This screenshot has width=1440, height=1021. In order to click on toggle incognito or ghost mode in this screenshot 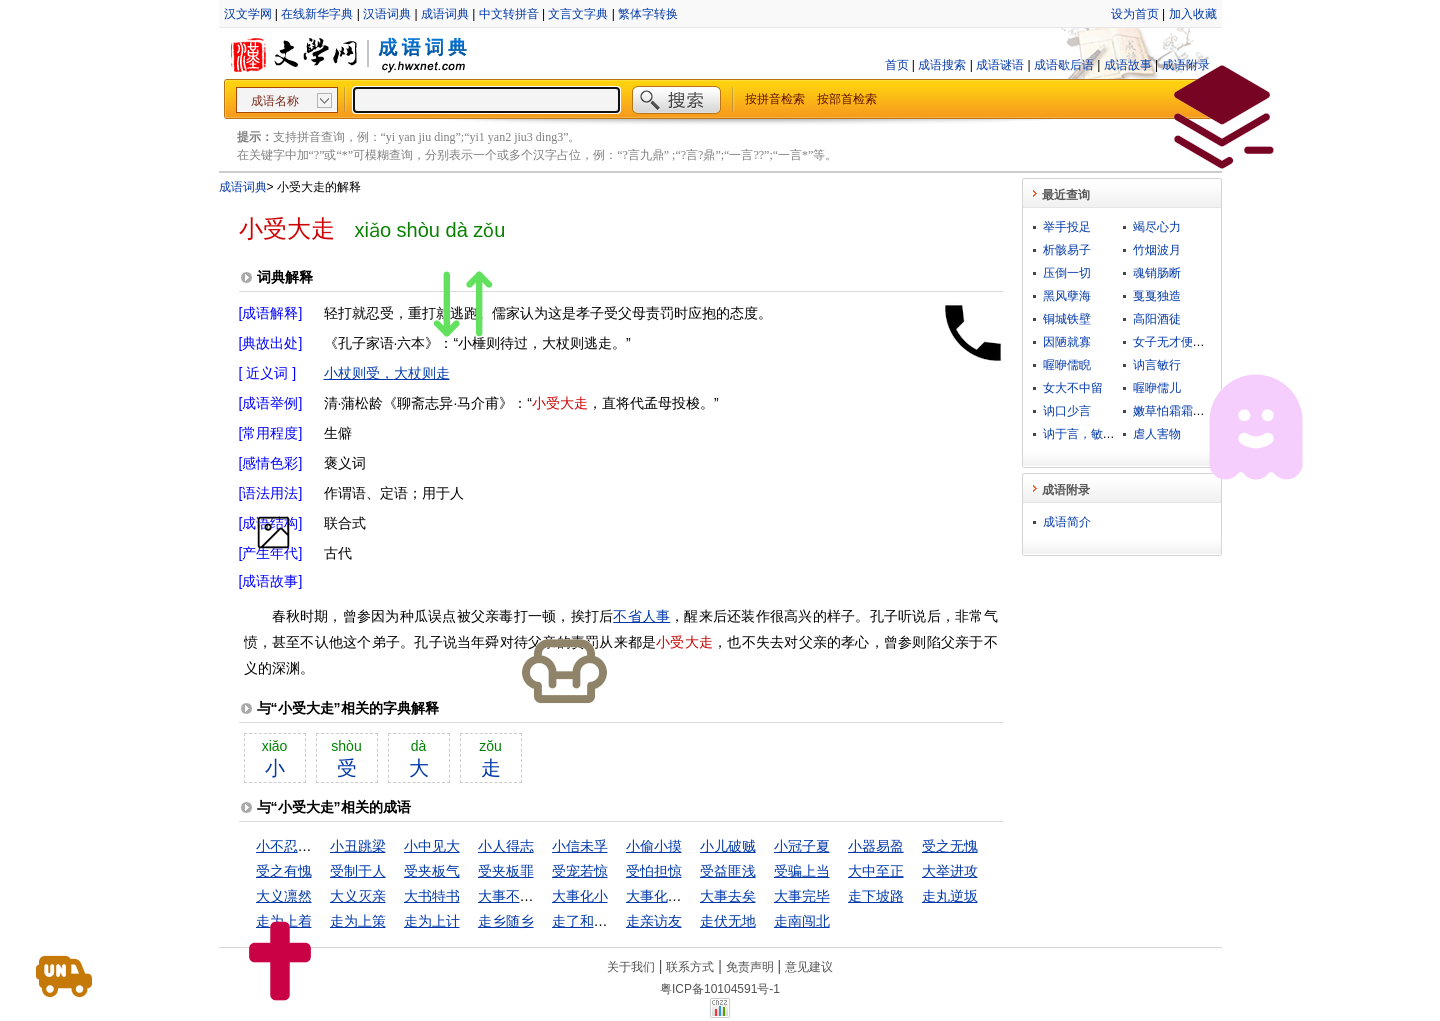, I will do `click(1256, 427)`.